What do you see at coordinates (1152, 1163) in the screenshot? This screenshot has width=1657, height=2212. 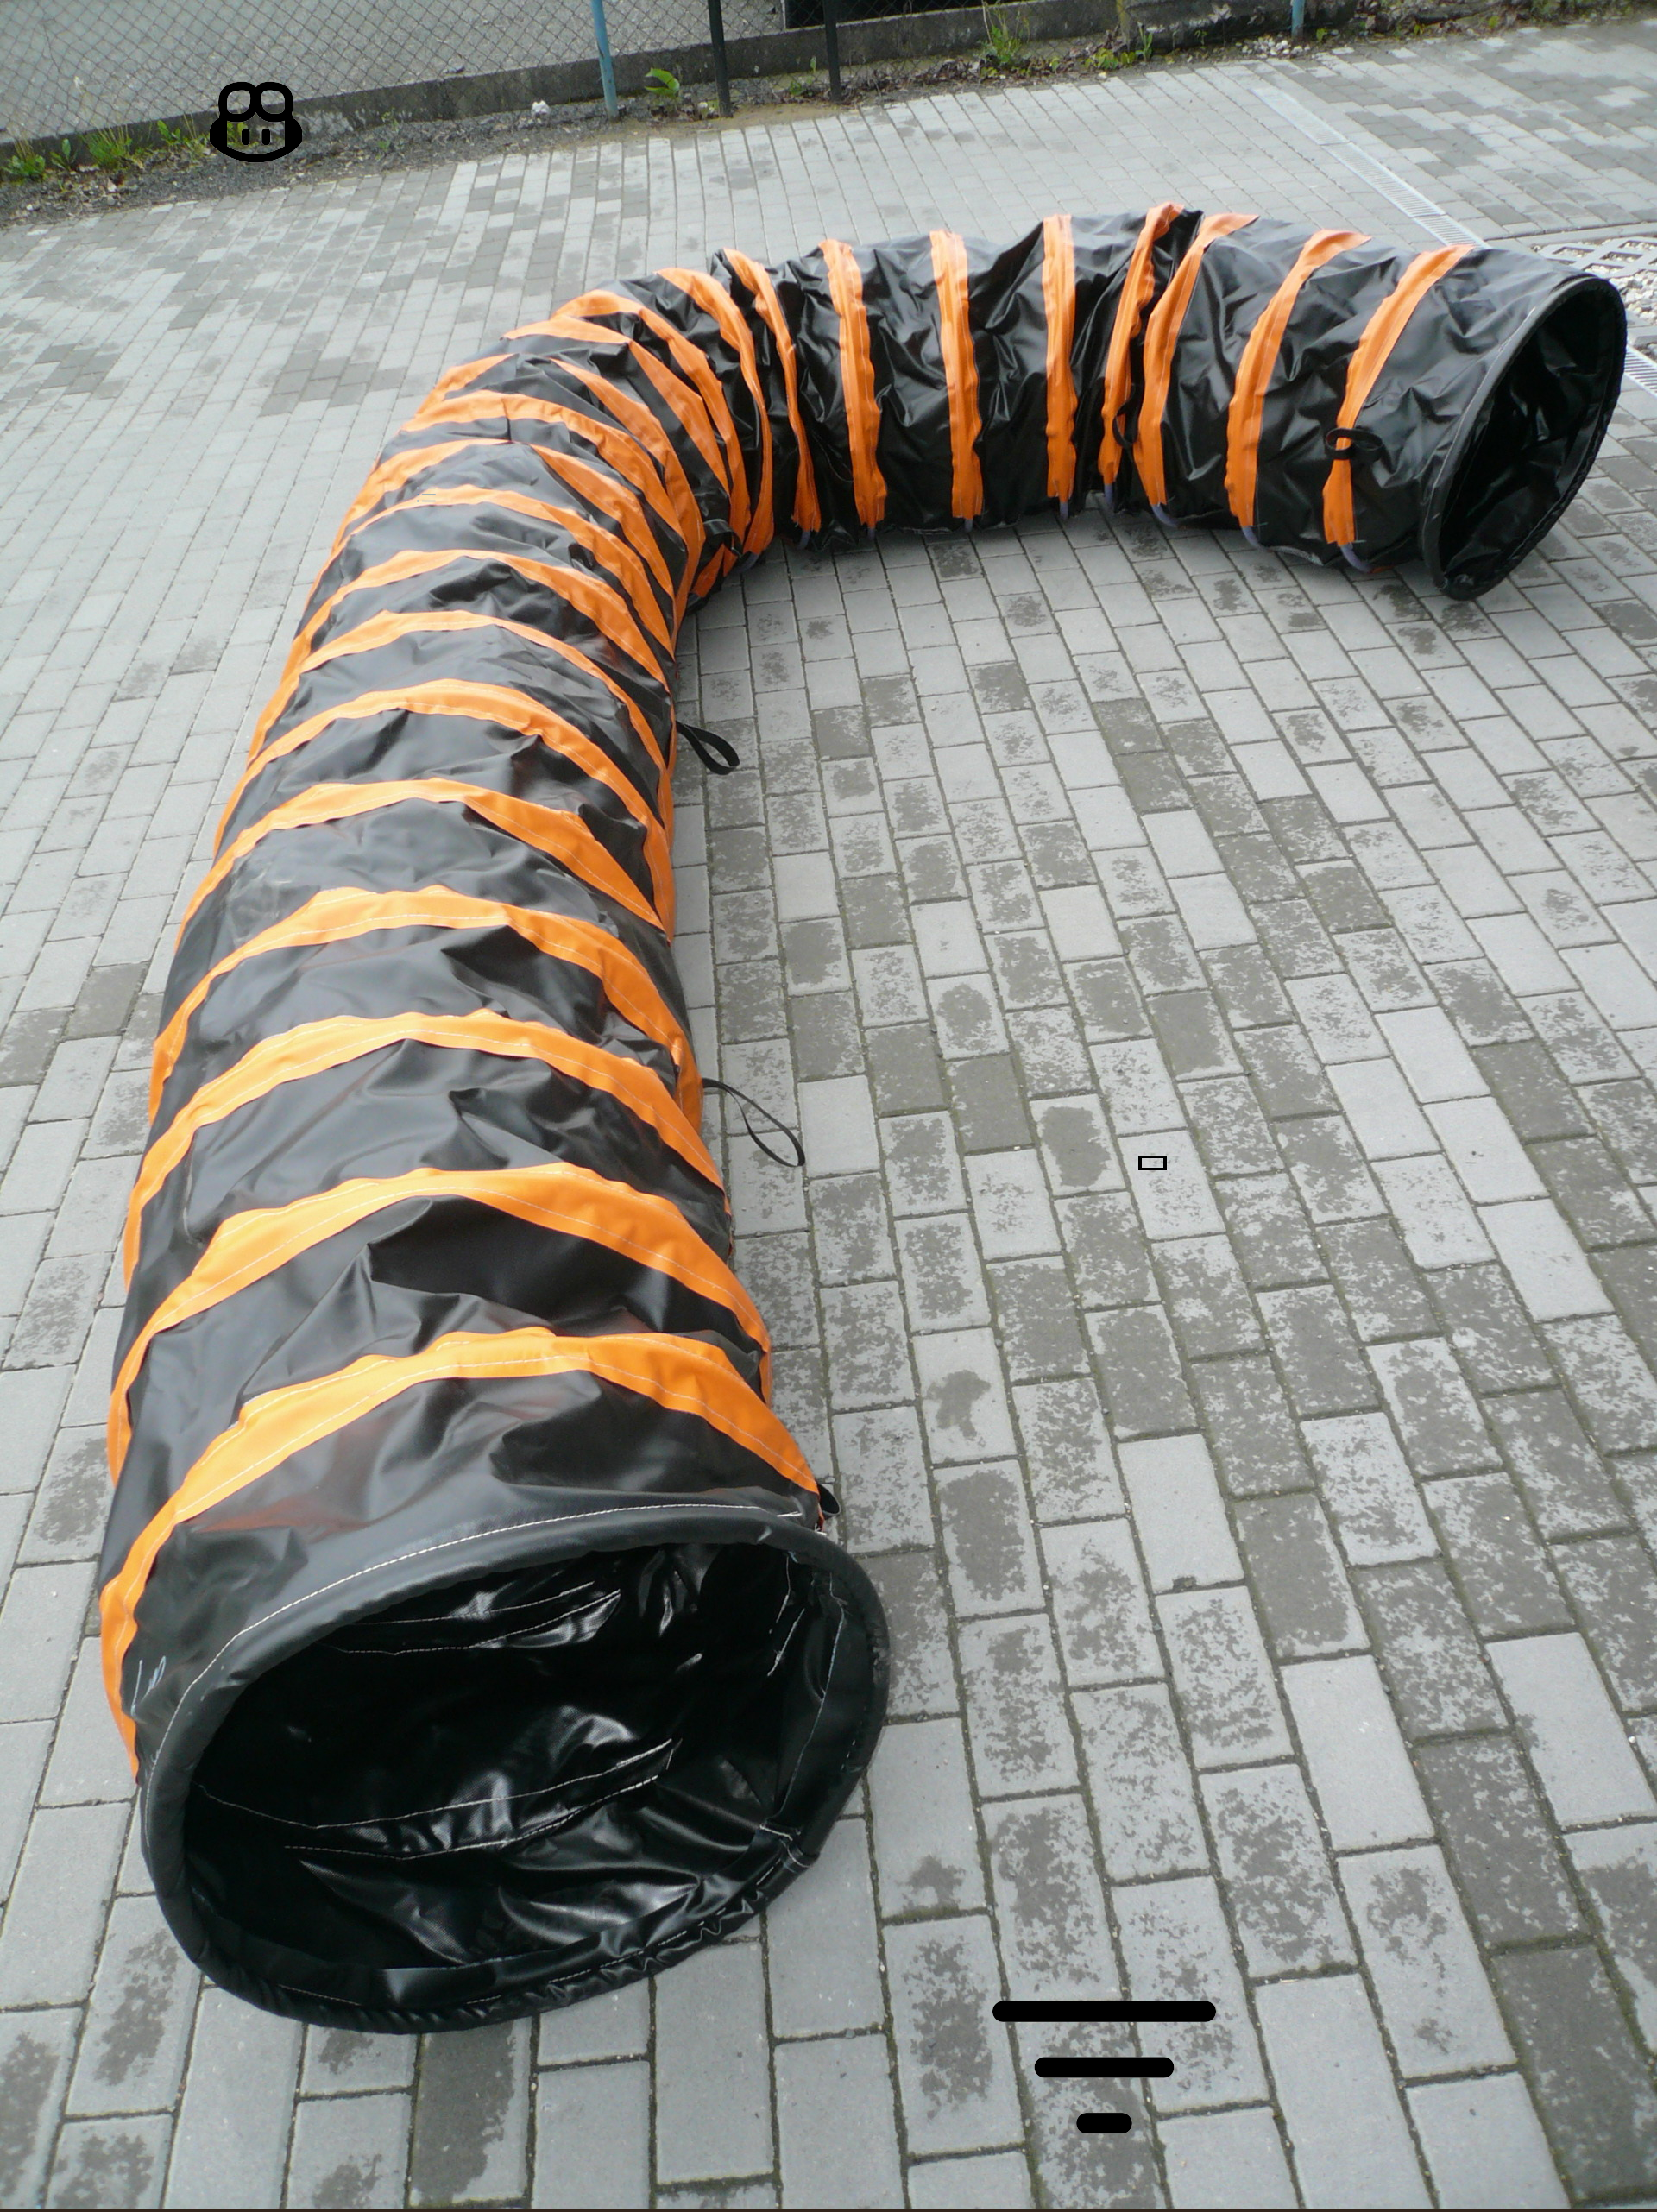 I see `crop image to 7:5 aspect ratio` at bounding box center [1152, 1163].